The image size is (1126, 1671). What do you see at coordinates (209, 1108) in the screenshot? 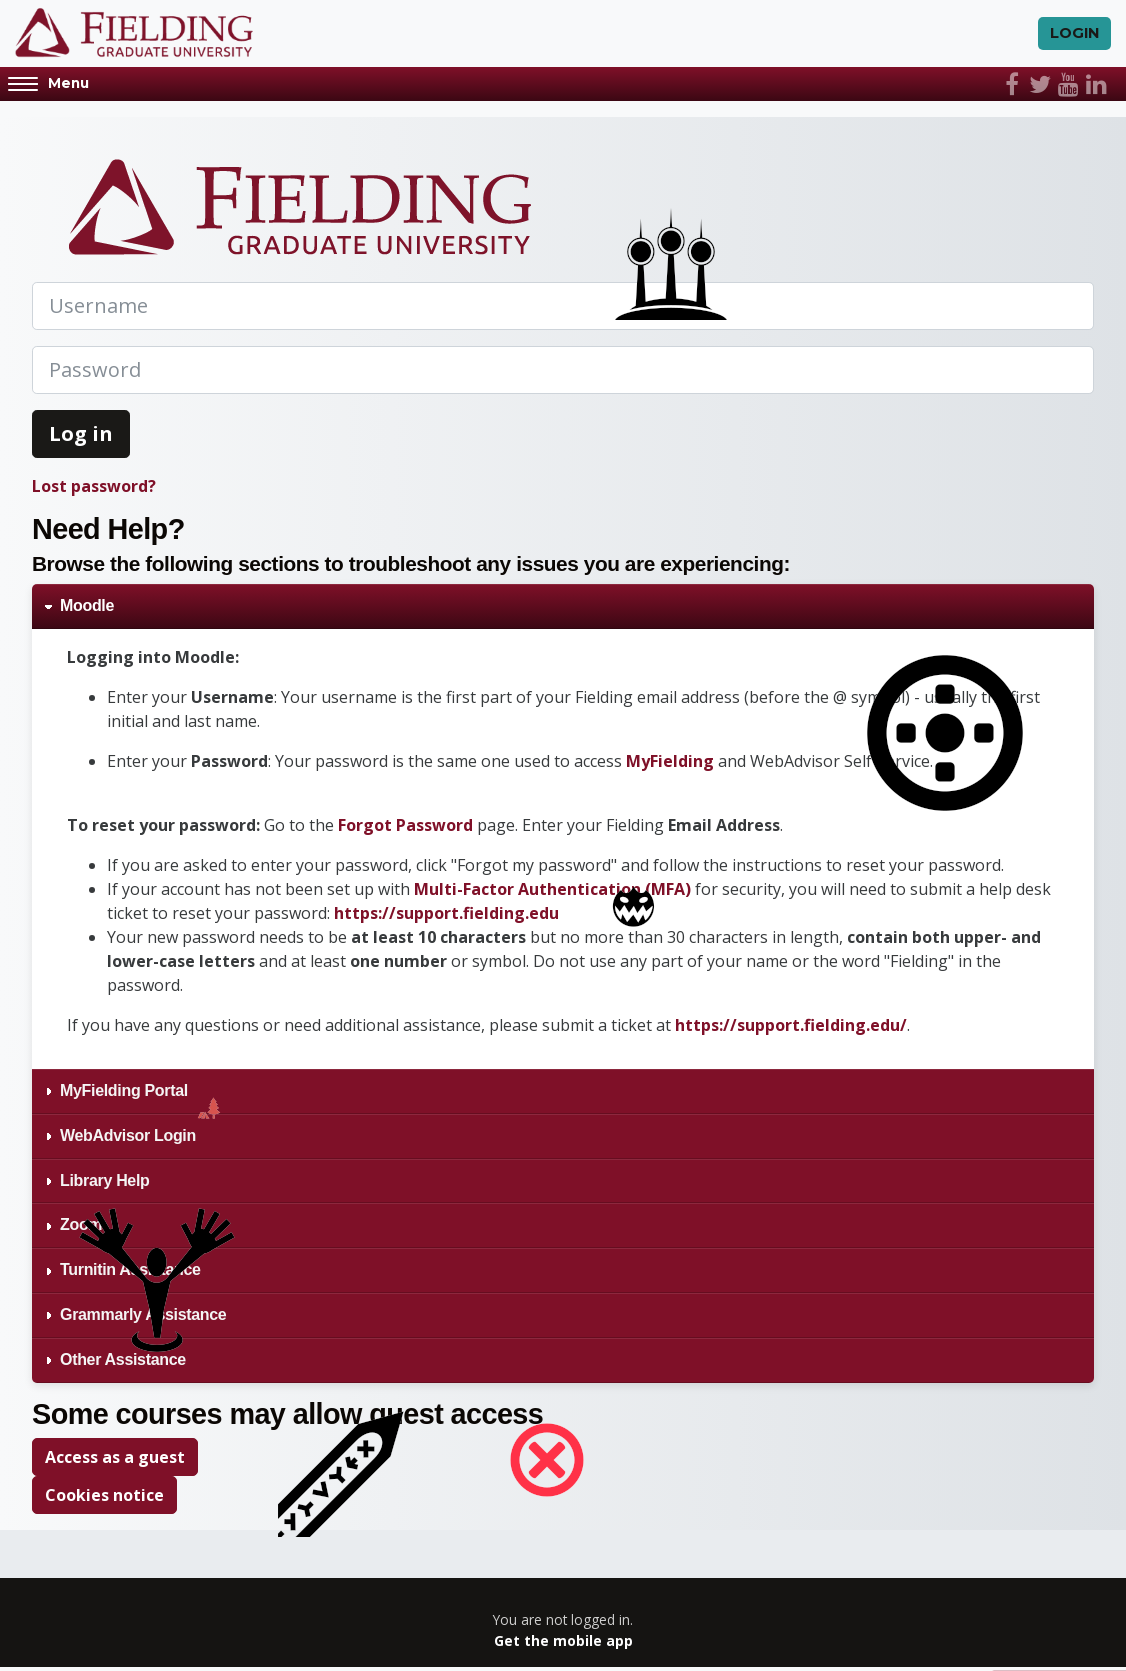
I see `set up camp in a forest area` at bounding box center [209, 1108].